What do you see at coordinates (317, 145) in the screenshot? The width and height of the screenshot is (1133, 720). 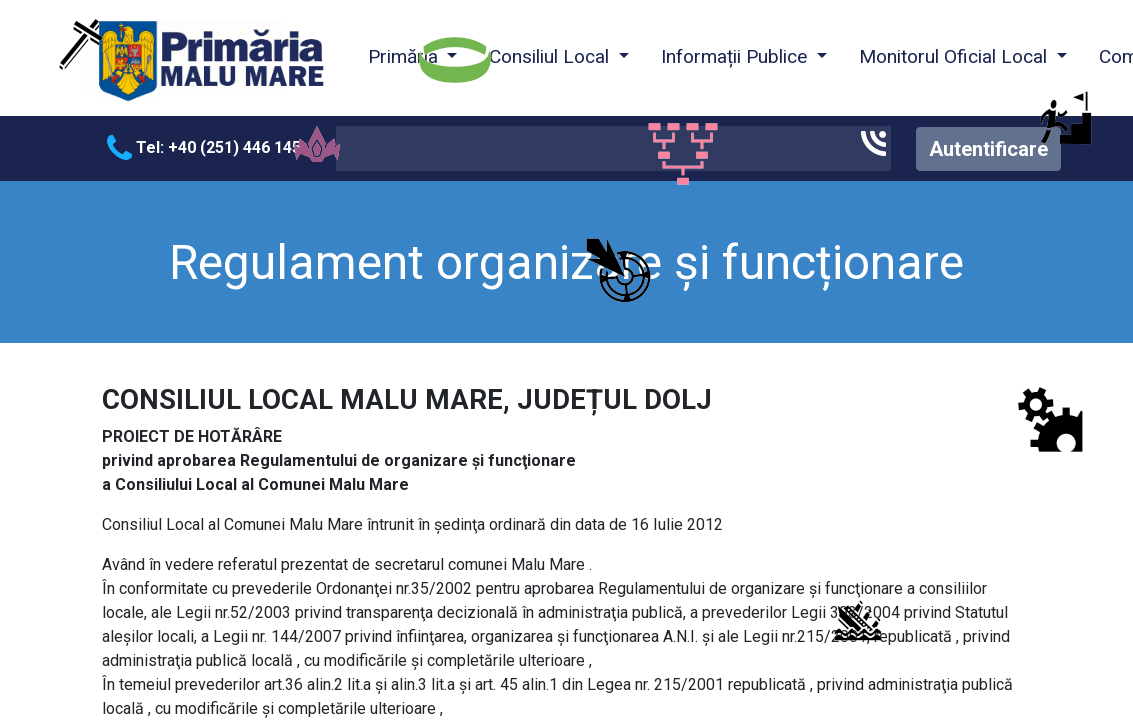 I see `indicates royalty or kingdom-related game feature` at bounding box center [317, 145].